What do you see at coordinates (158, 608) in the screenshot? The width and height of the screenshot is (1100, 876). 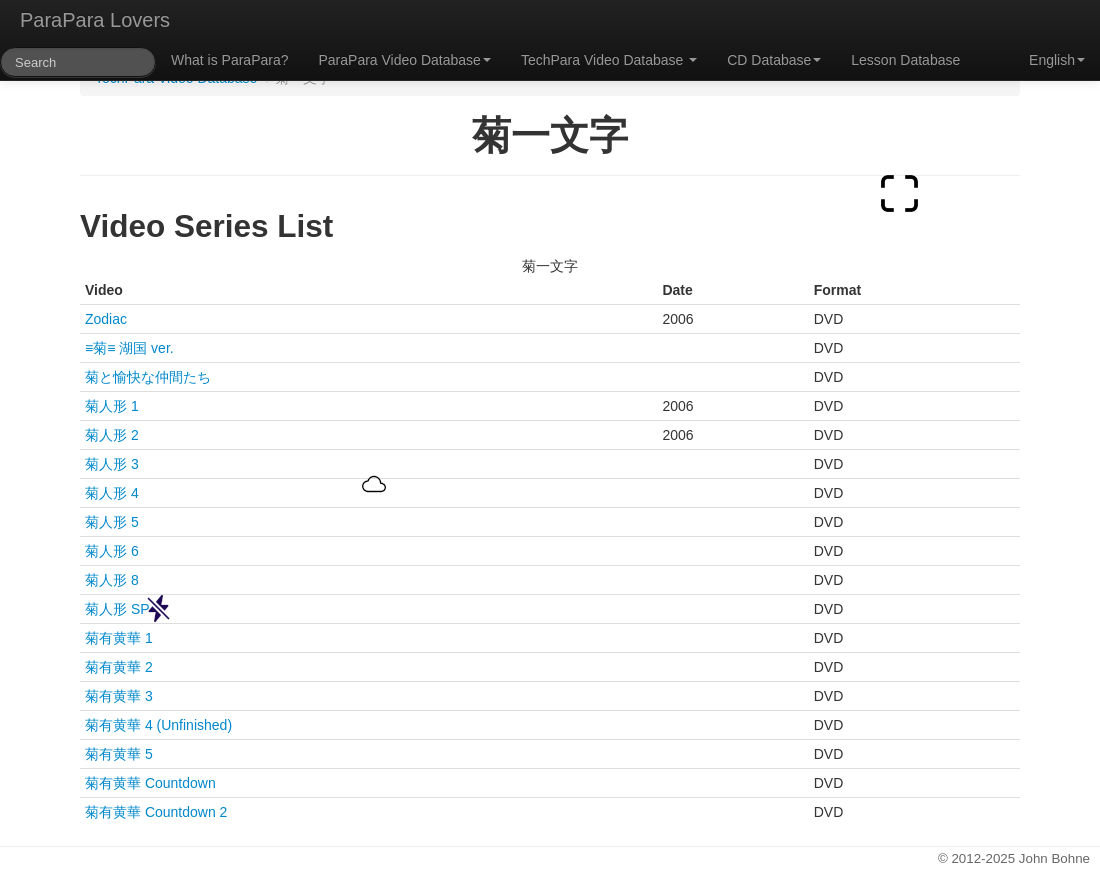 I see `disable camera flash` at bounding box center [158, 608].